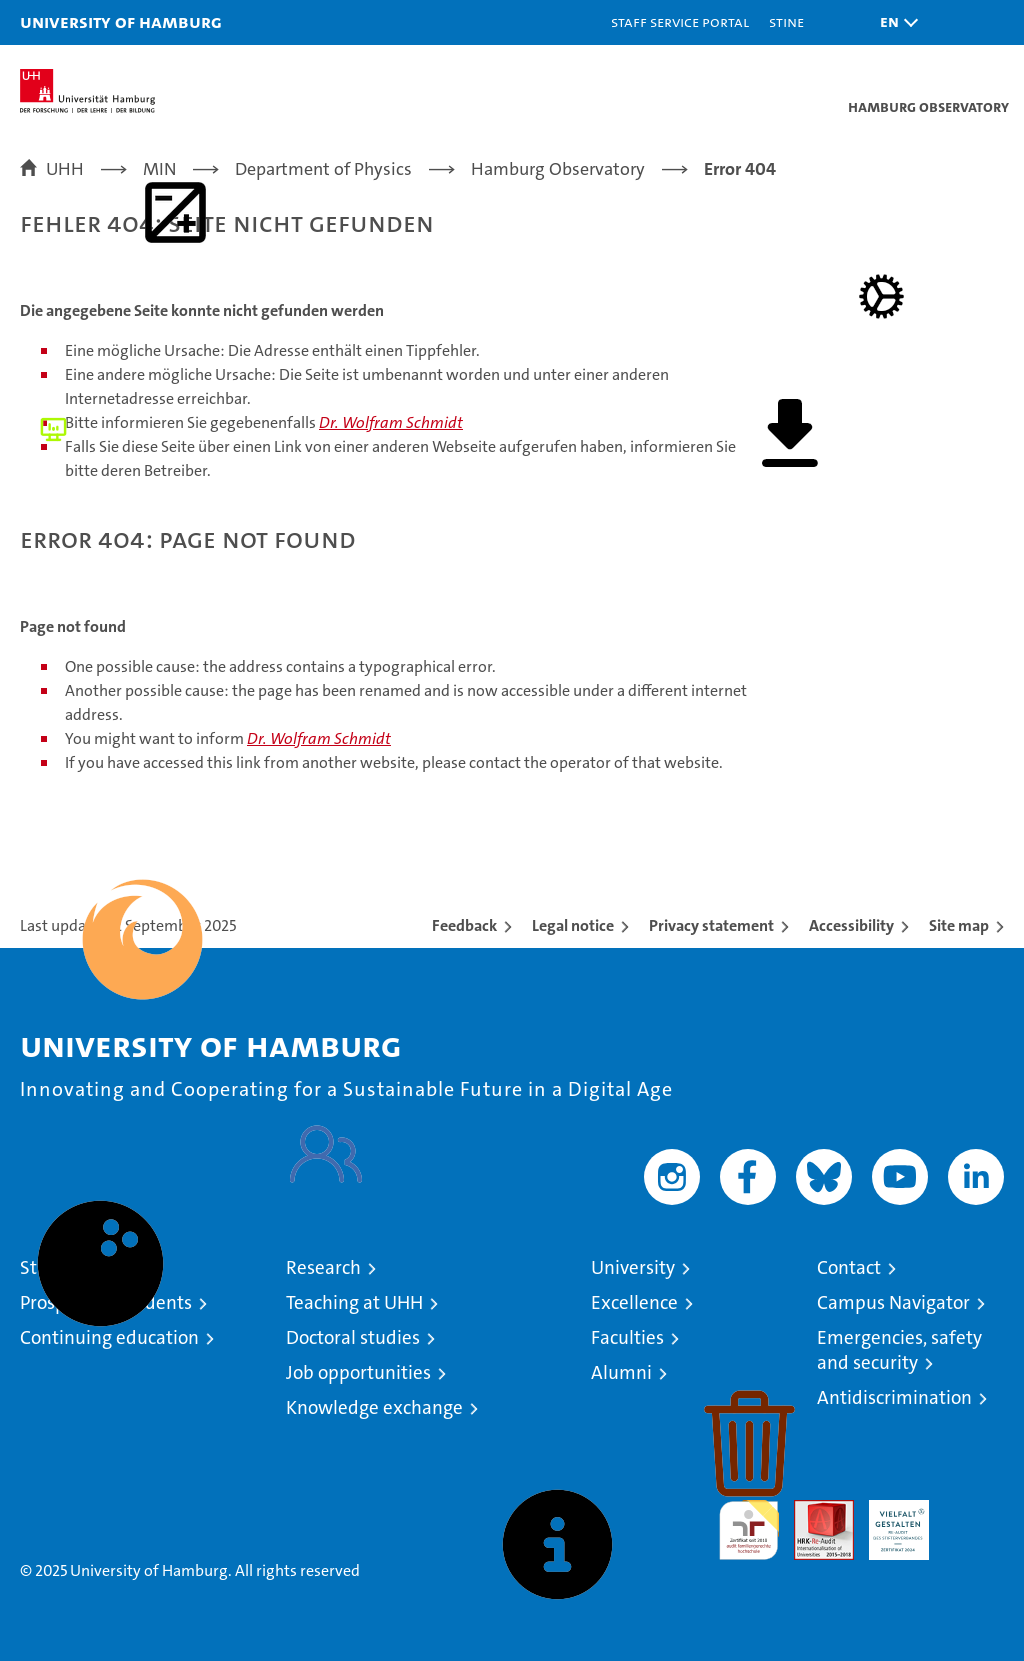  Describe the element at coordinates (881, 296) in the screenshot. I see `access settings` at that location.